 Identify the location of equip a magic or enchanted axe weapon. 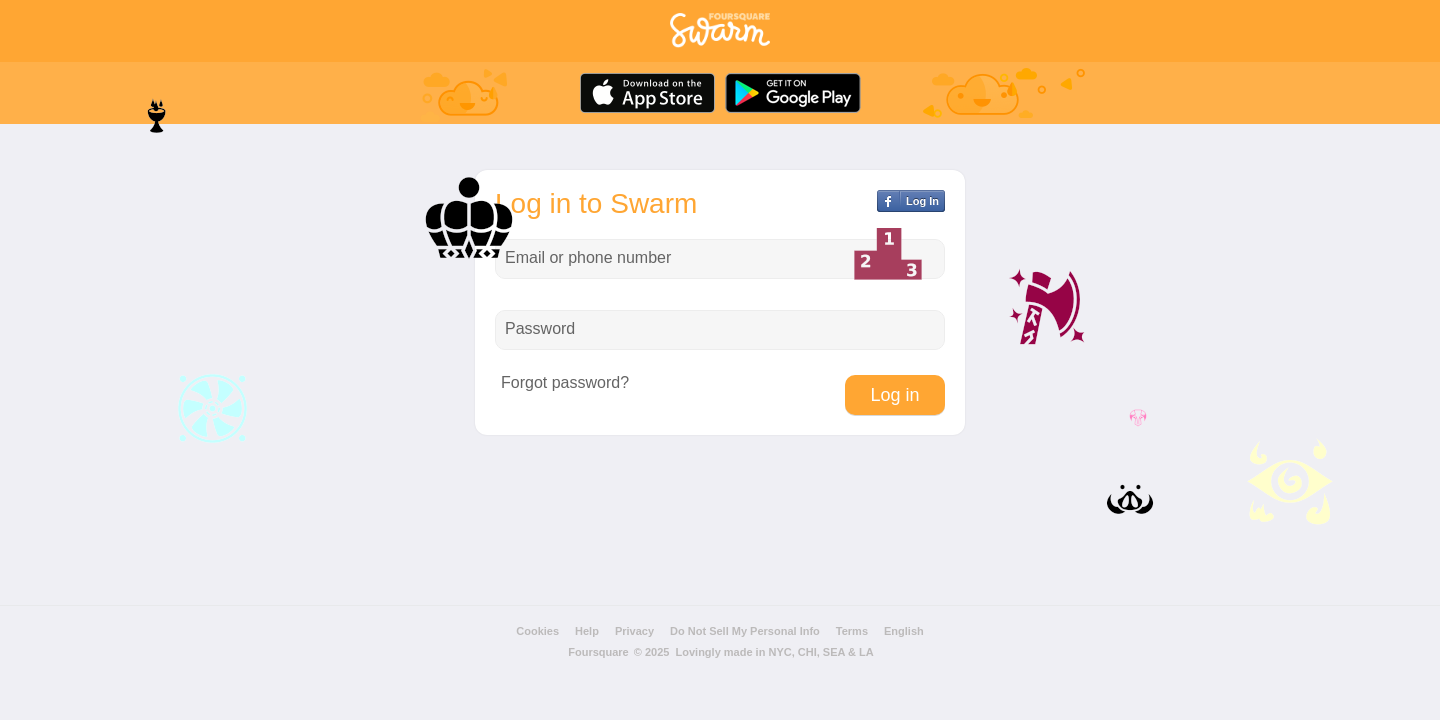
(1047, 306).